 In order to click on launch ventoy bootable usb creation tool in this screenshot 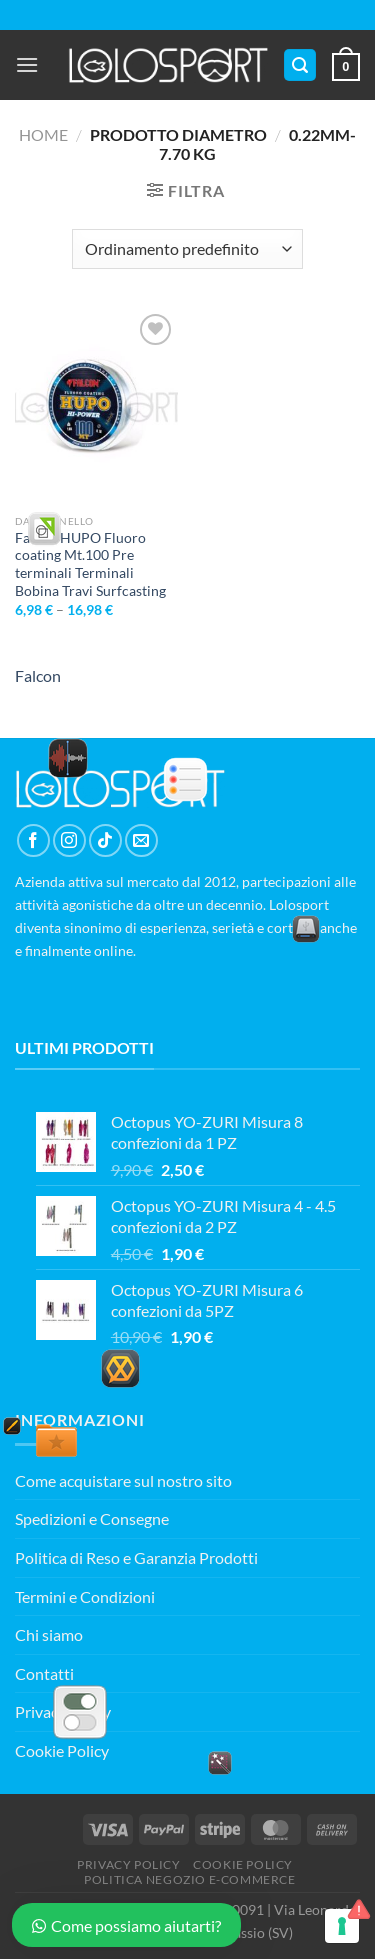, I will do `click(306, 929)`.